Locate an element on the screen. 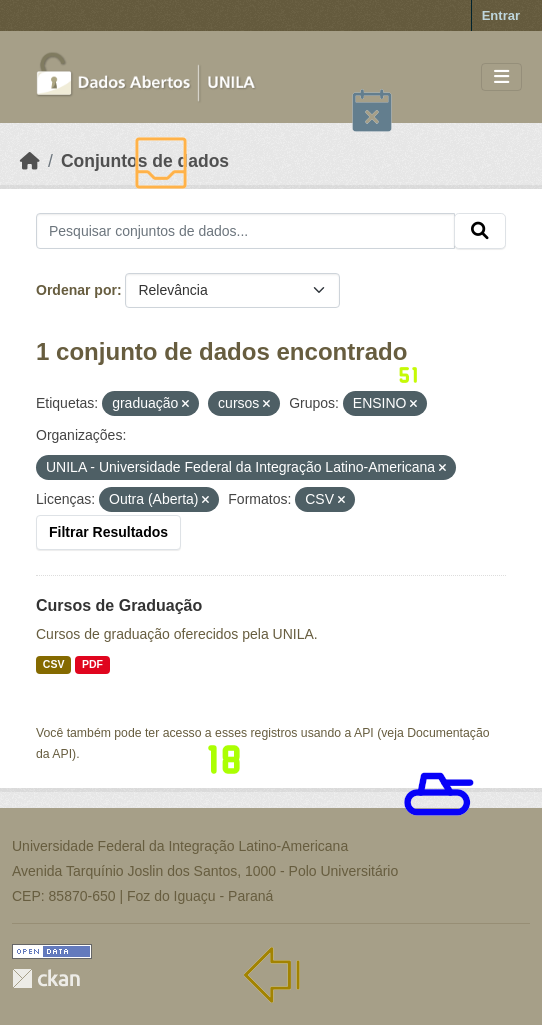 This screenshot has width=542, height=1025. indicates 18 unread notifications or items is located at coordinates (222, 759).